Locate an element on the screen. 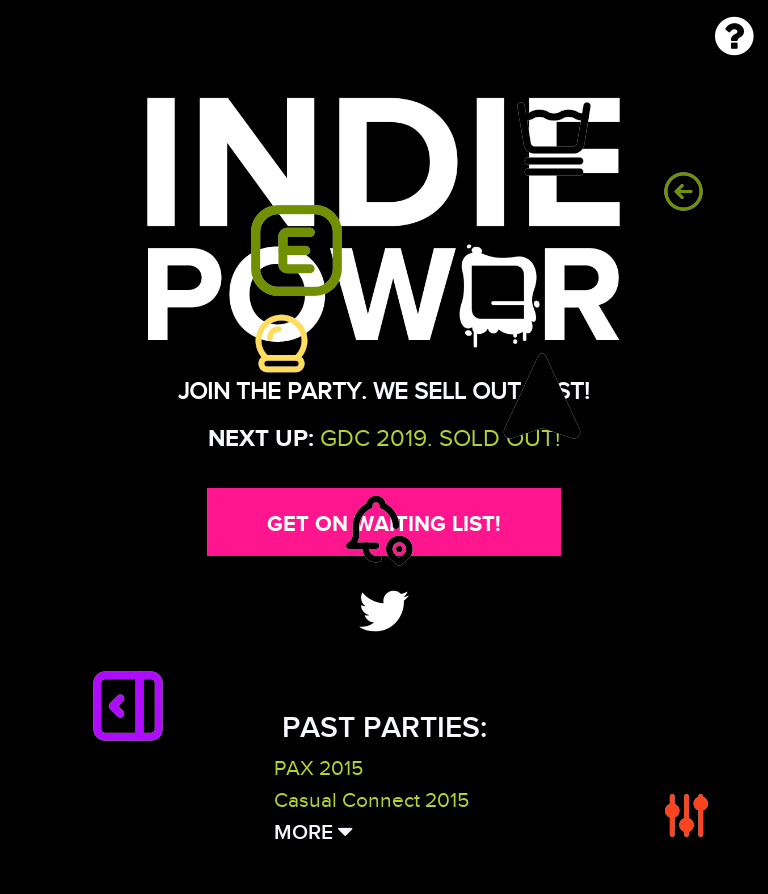  start navigation or get directions is located at coordinates (542, 396).